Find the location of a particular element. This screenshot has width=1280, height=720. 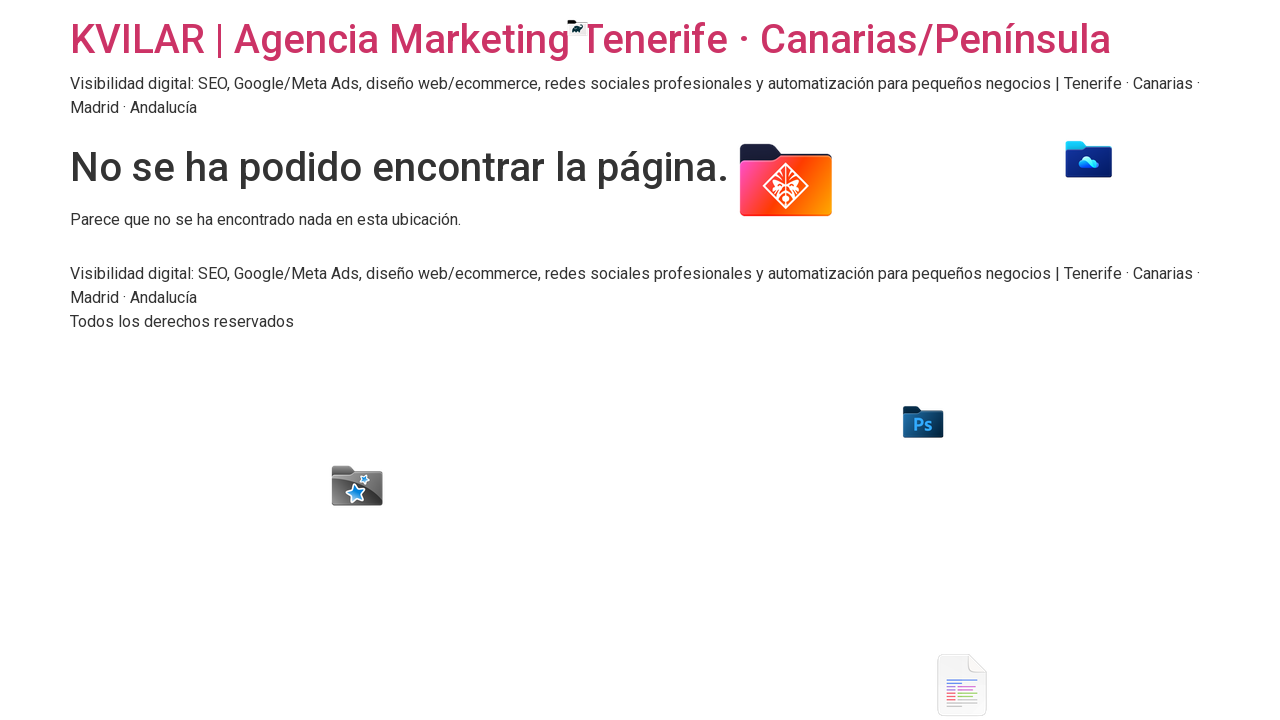

open folder containing adobe photoshop files is located at coordinates (923, 423).